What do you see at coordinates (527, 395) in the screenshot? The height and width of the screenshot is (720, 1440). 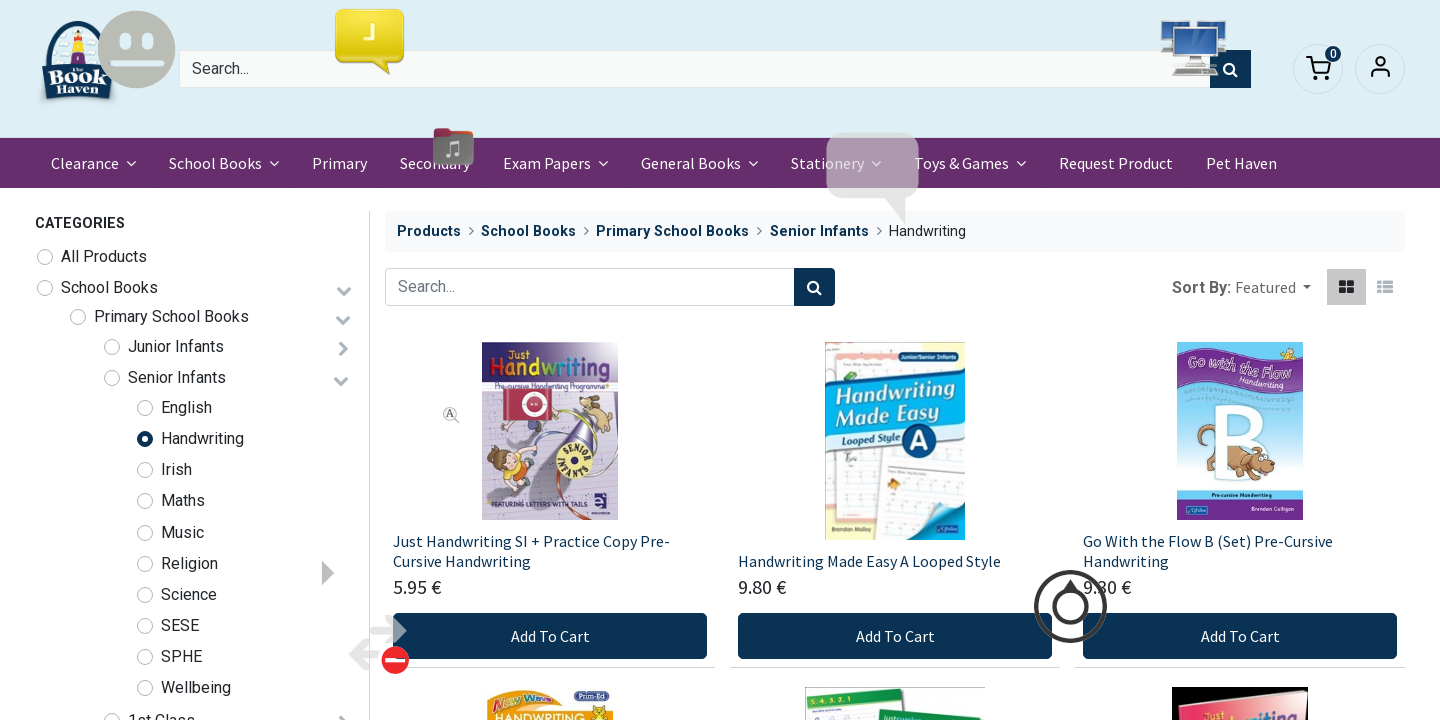 I see `indicates a connected iPod shuffle device` at bounding box center [527, 395].